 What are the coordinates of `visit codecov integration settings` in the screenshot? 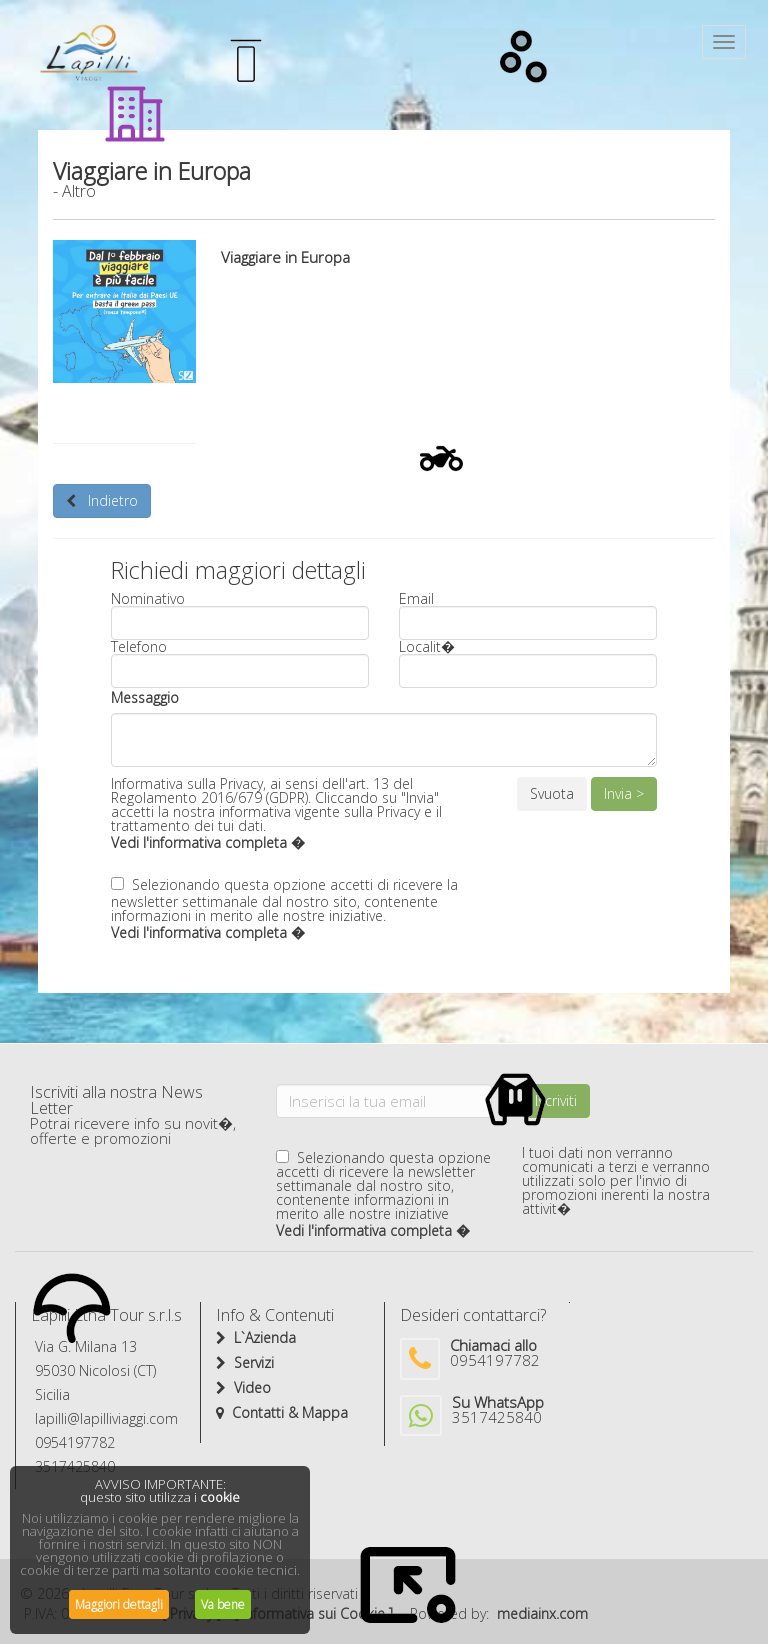 It's located at (72, 1308).